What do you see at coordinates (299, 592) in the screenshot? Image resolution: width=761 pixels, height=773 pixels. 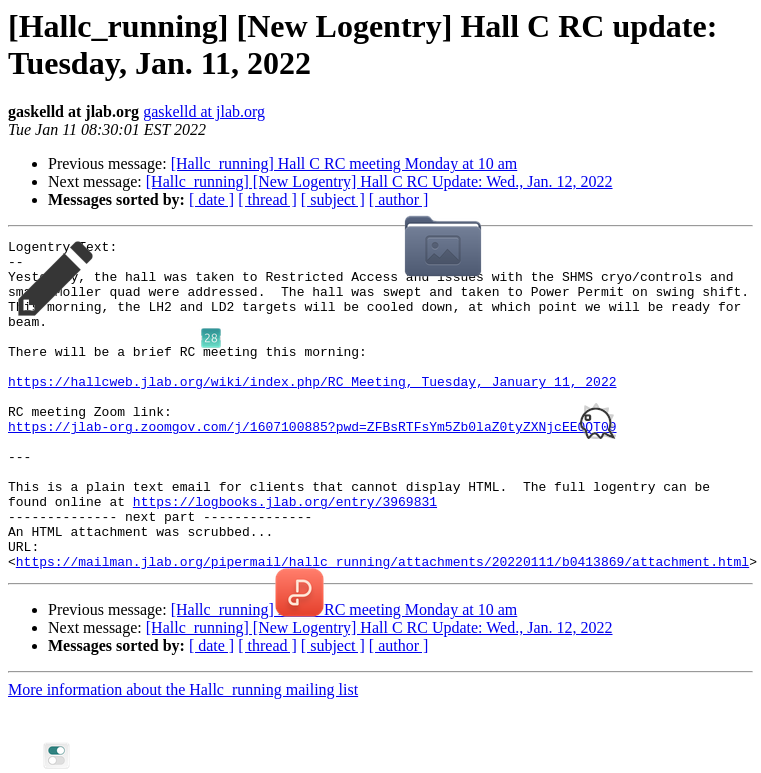 I see `open wps pdf editor application` at bounding box center [299, 592].